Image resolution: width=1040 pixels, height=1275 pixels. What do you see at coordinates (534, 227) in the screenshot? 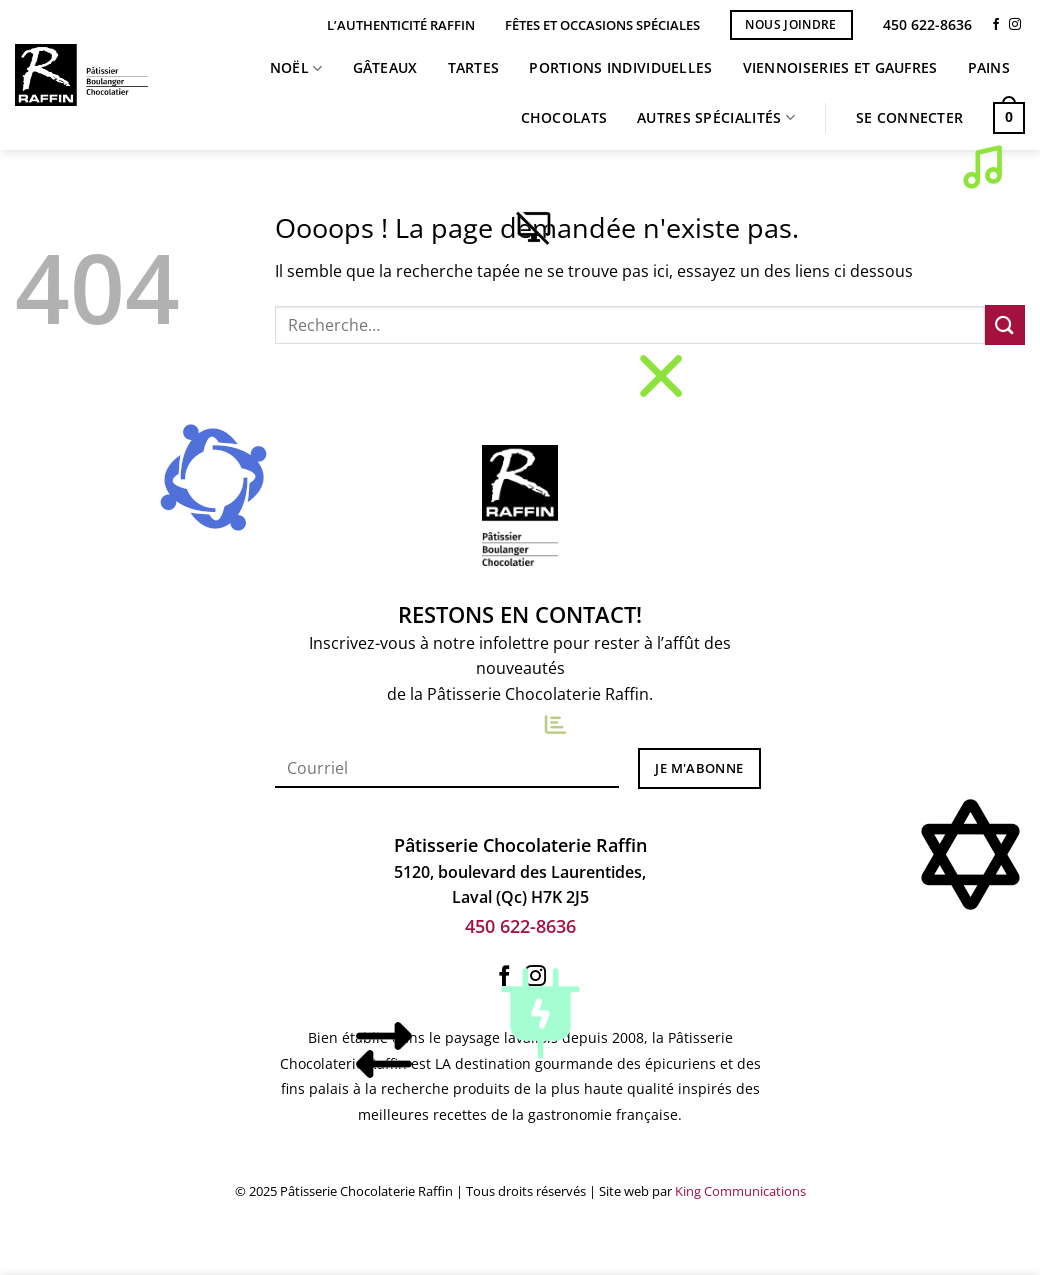
I see `desktop access is currently disabled` at bounding box center [534, 227].